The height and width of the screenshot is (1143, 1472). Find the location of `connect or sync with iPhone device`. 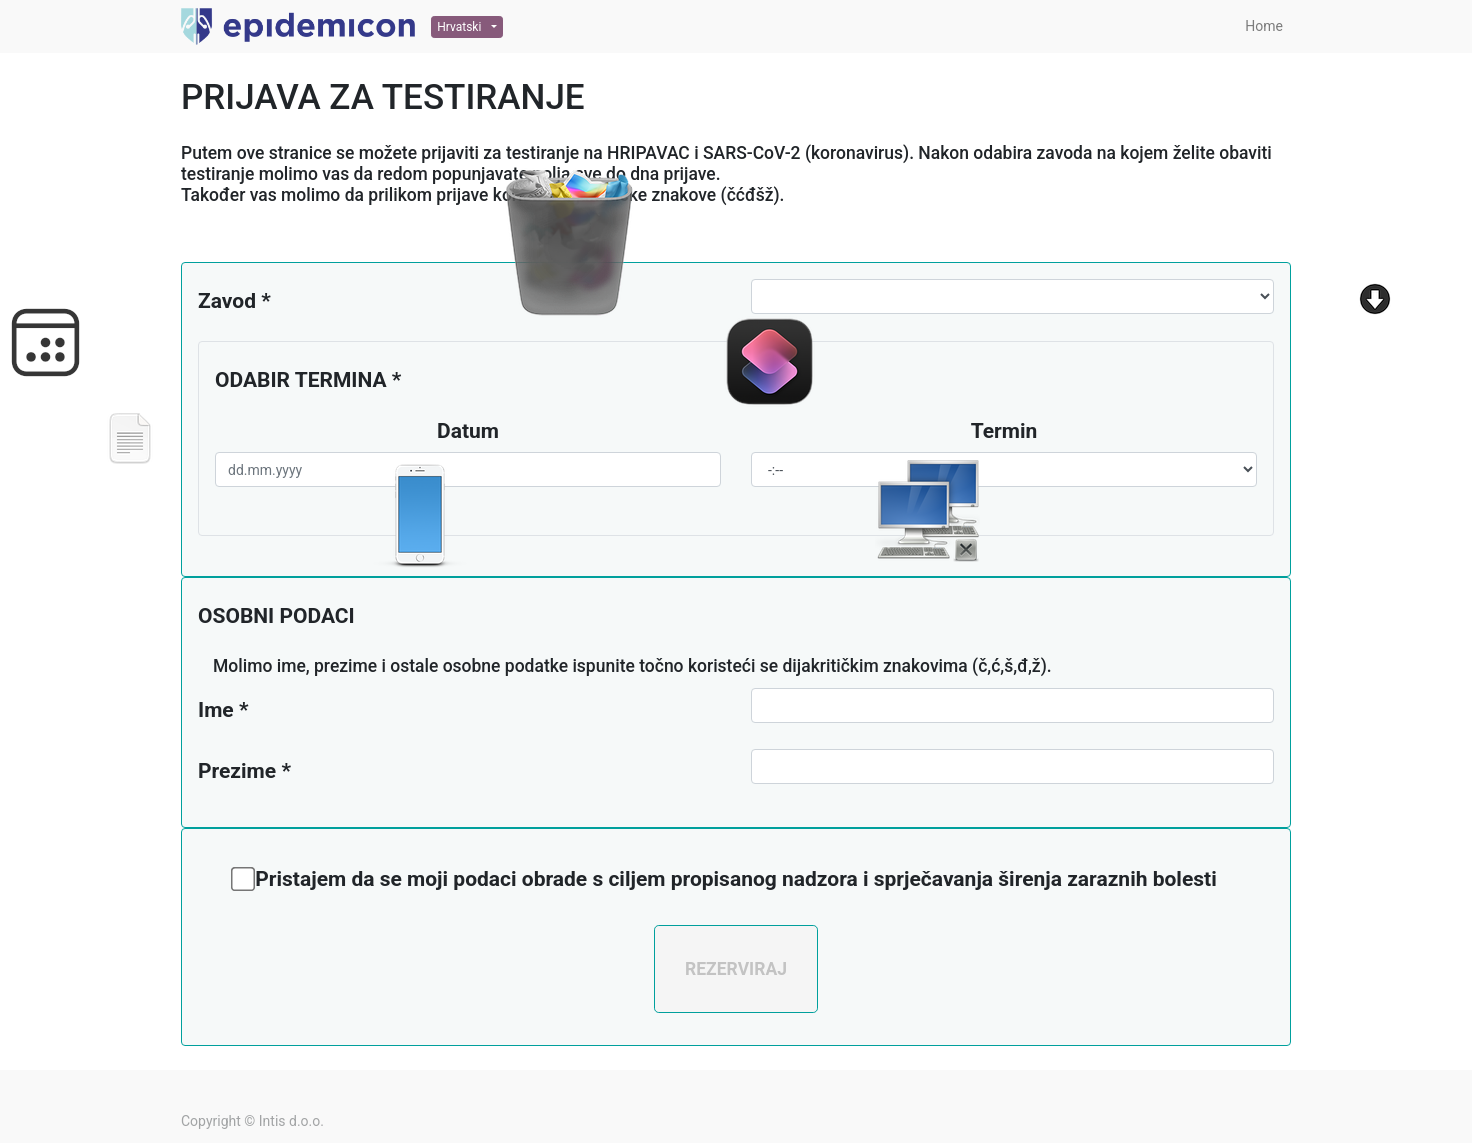

connect or sync with iPhone device is located at coordinates (420, 516).